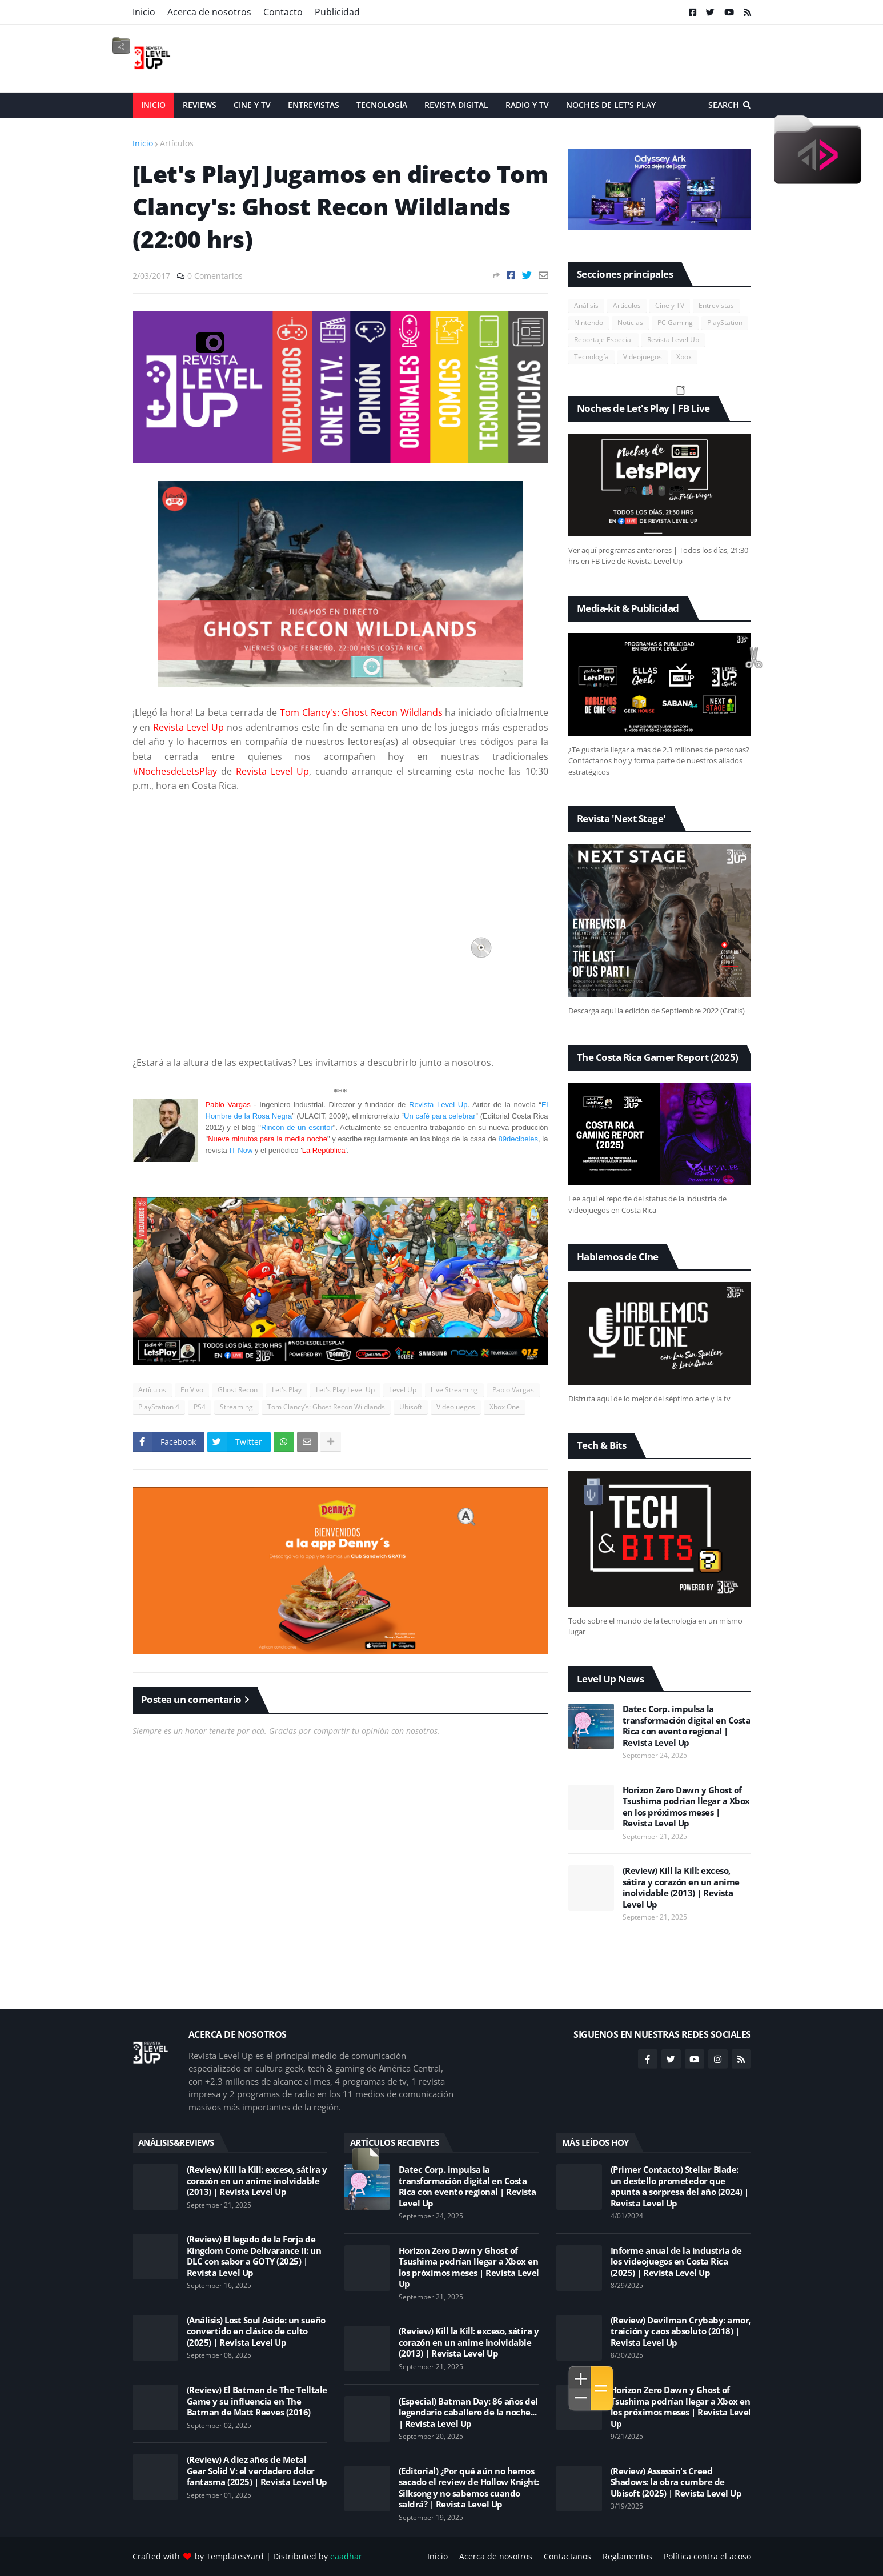  Describe the element at coordinates (591, 2388) in the screenshot. I see `open the calculator app` at that location.